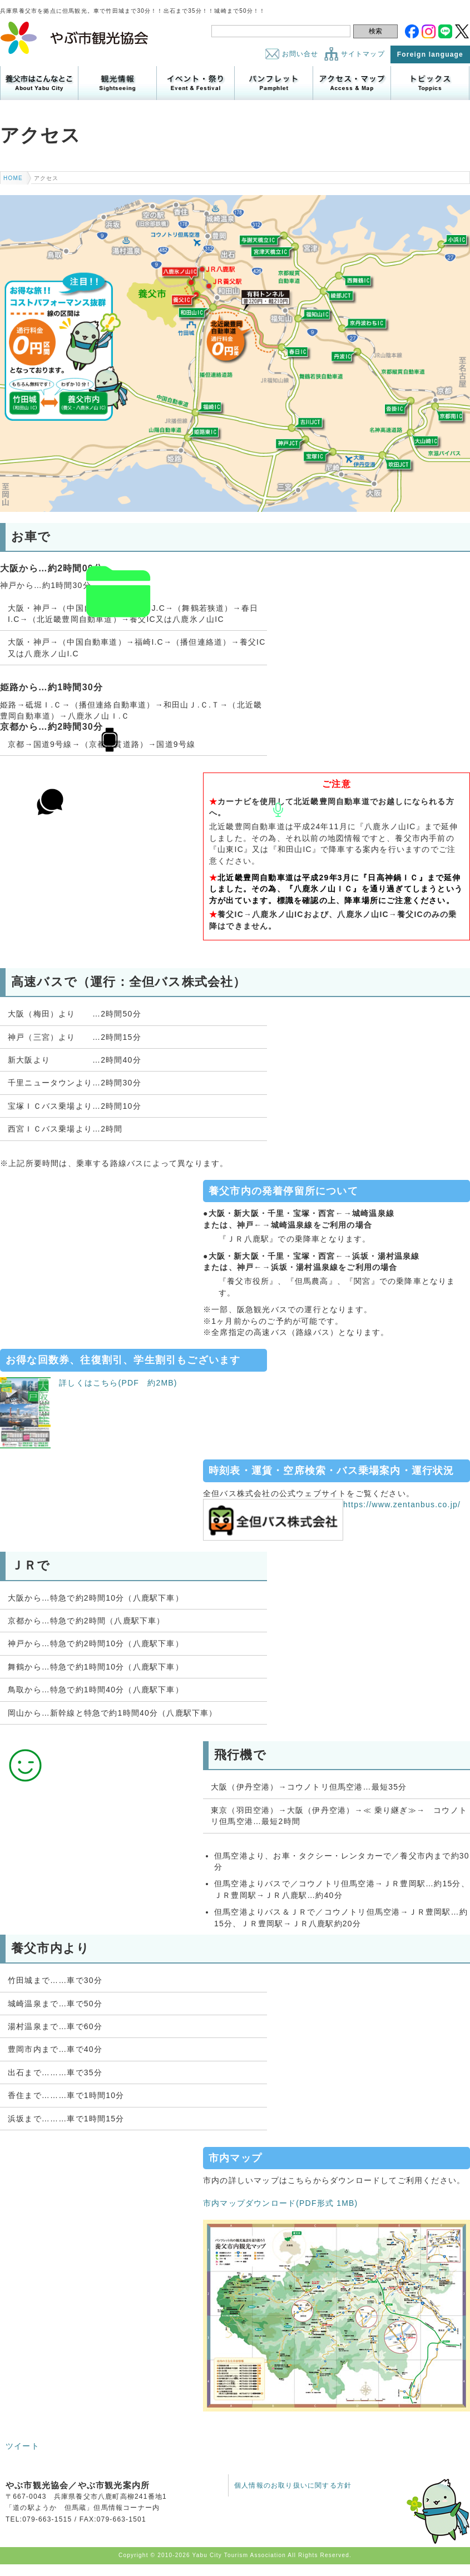 This screenshot has height=2576, width=470. I want to click on open messaging or chat, so click(50, 802).